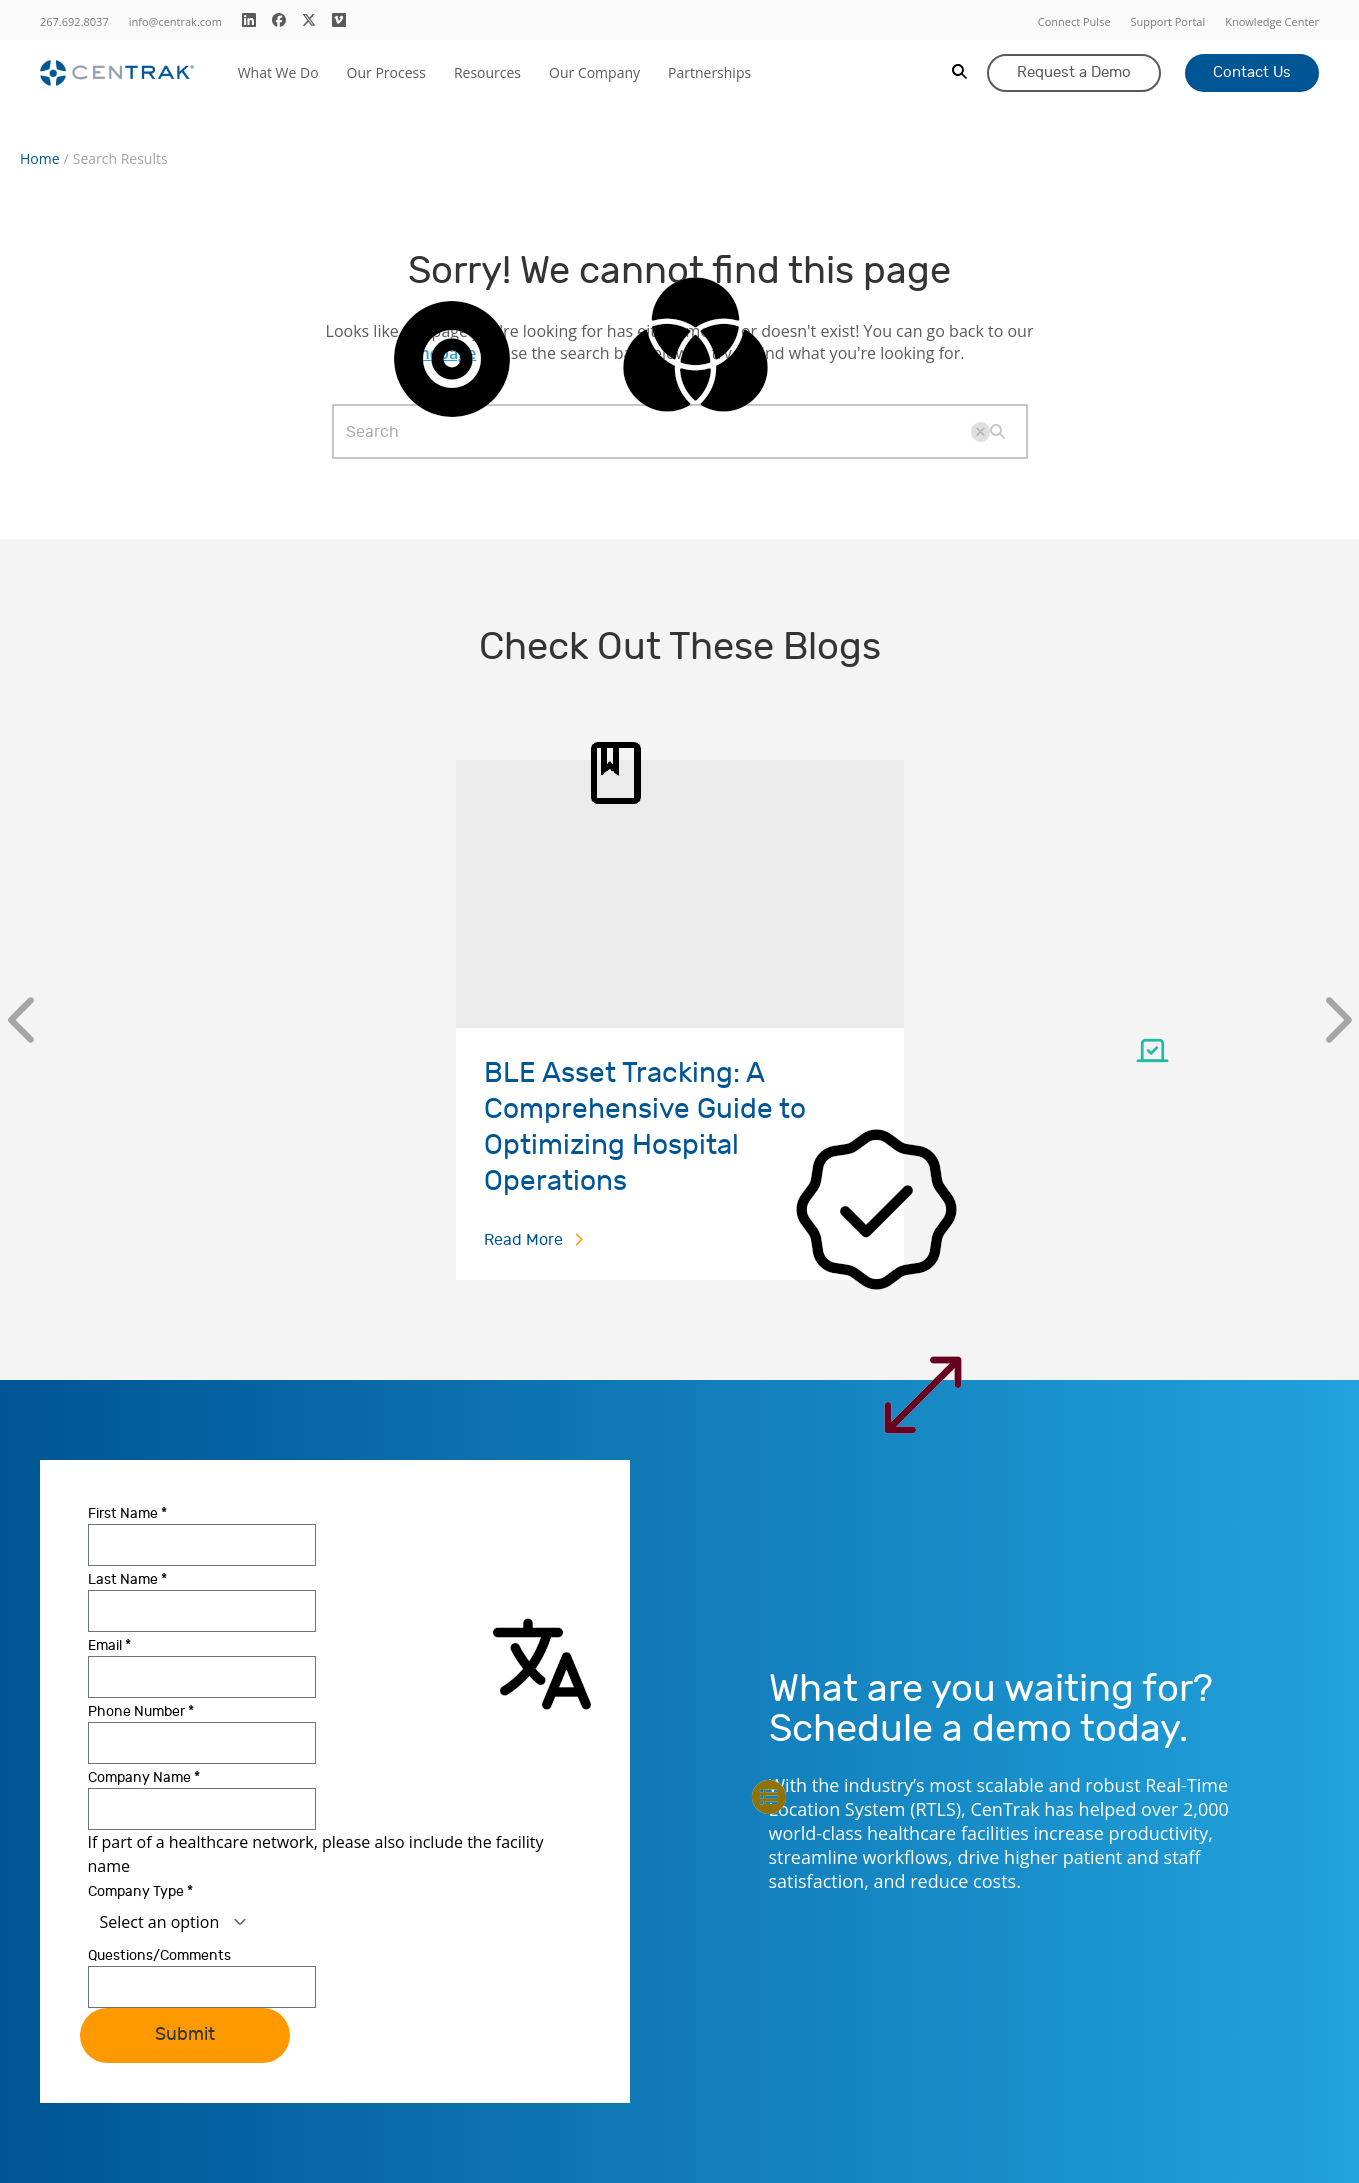 Image resolution: width=1359 pixels, height=2183 pixels. Describe the element at coordinates (876, 1209) in the screenshot. I see `indicates a verified account or identity` at that location.